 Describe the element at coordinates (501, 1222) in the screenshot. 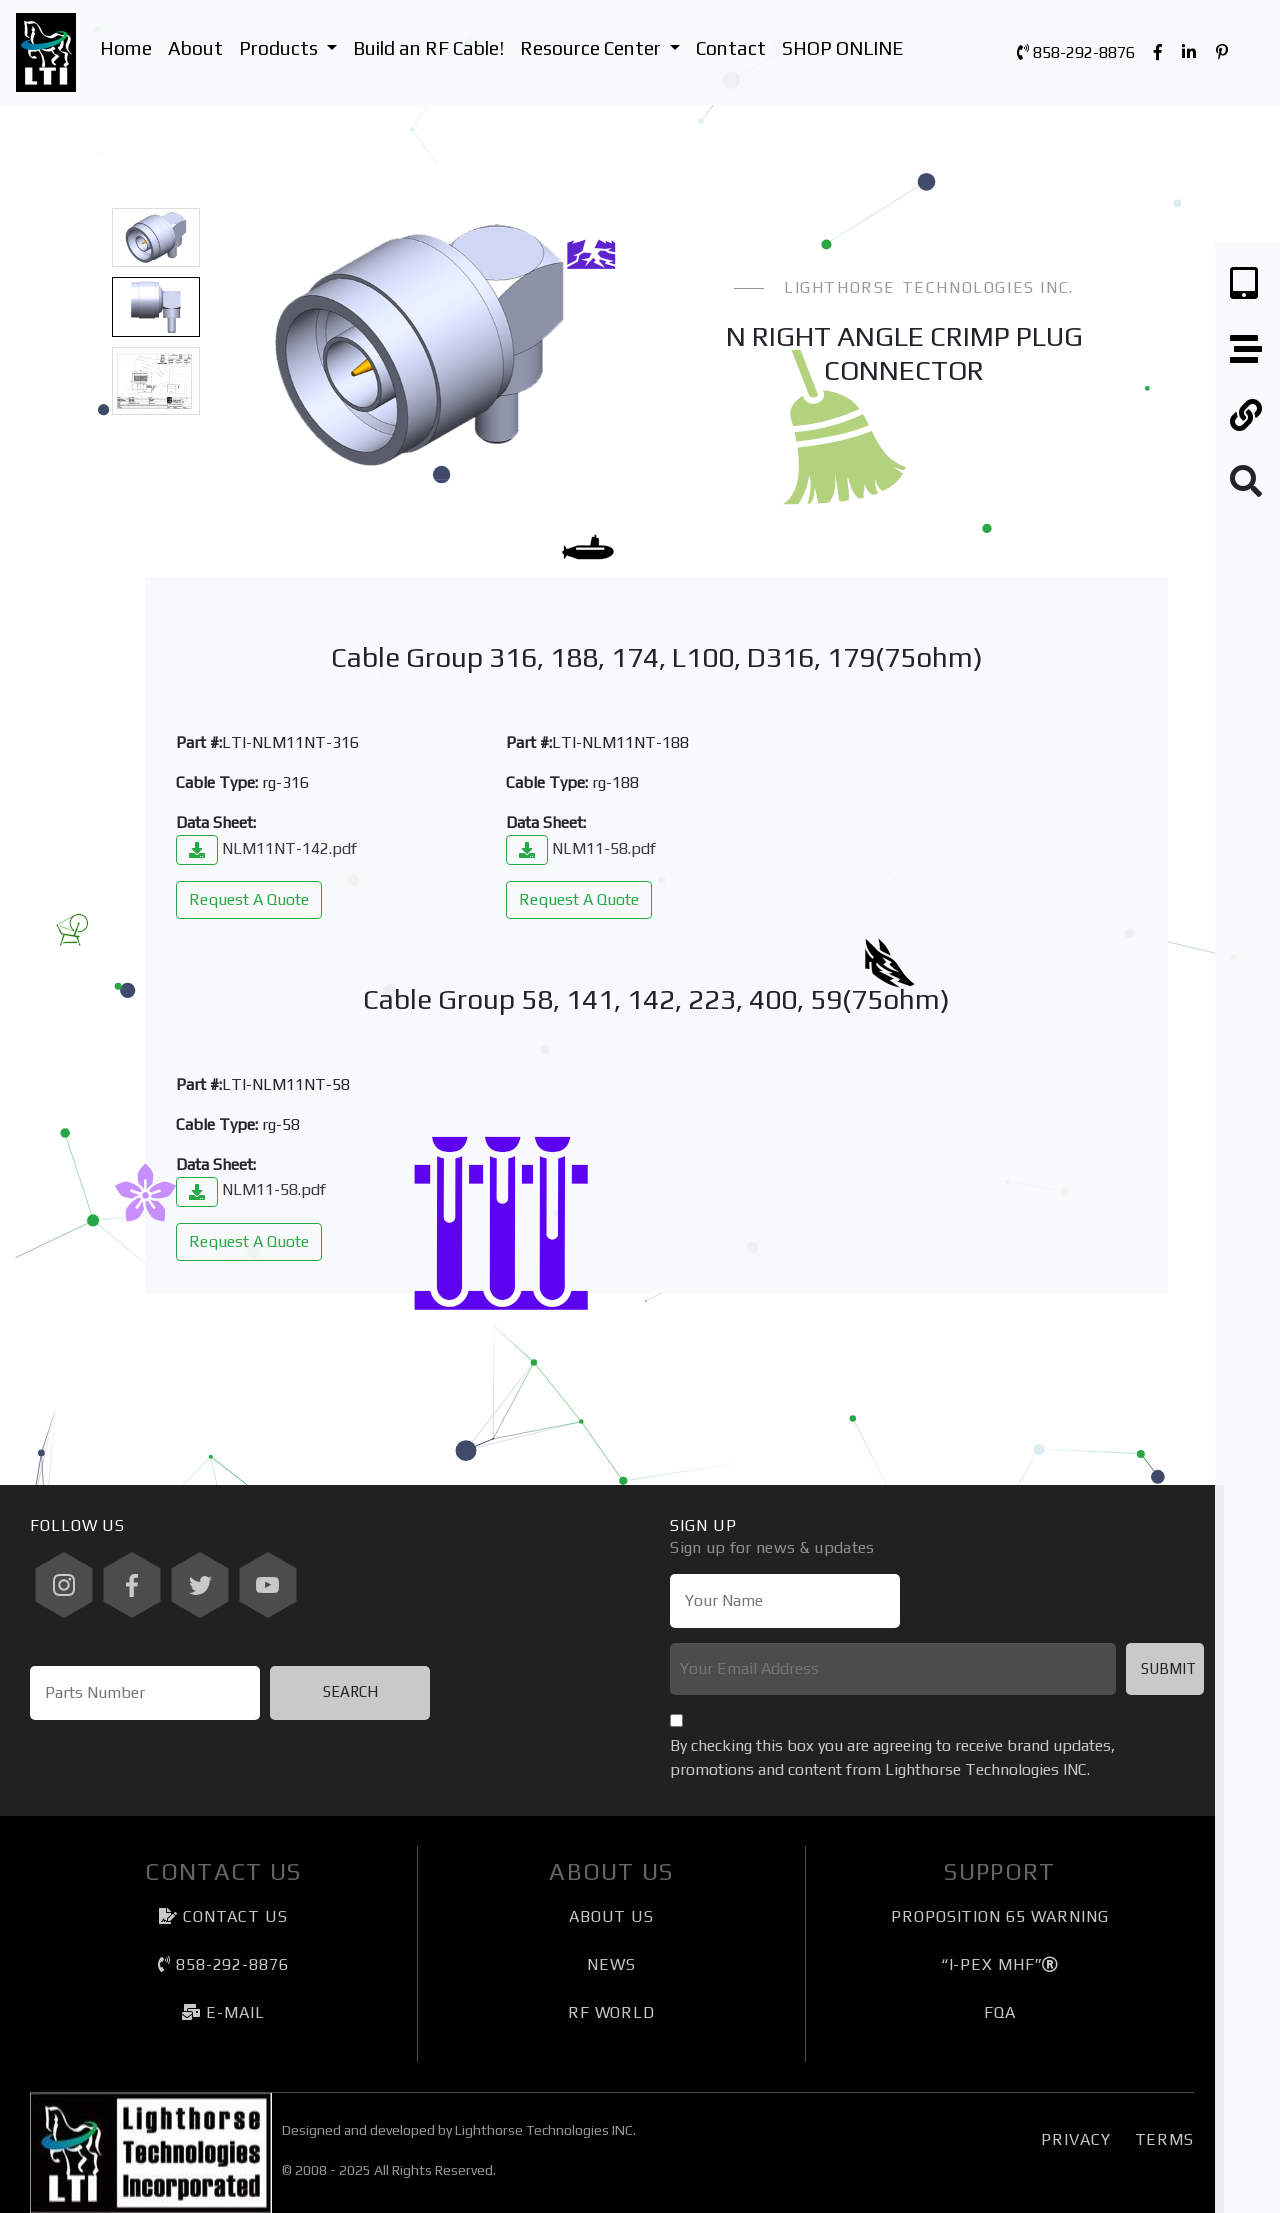

I see `access laboratory or experiment features` at that location.